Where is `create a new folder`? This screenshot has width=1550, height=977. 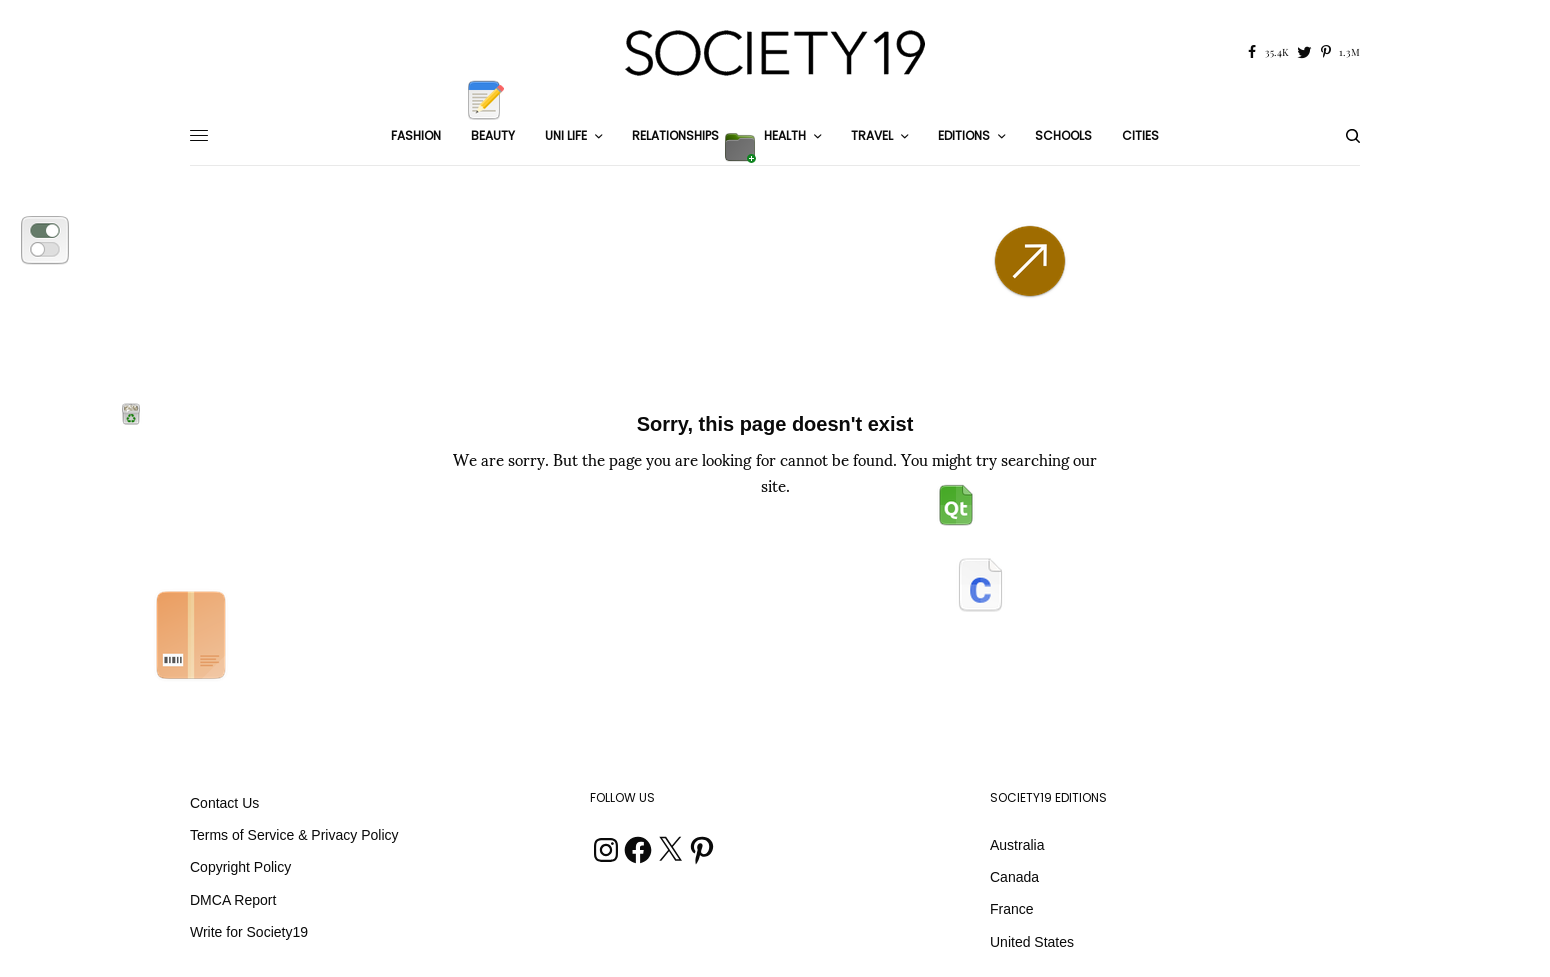
create a new folder is located at coordinates (740, 147).